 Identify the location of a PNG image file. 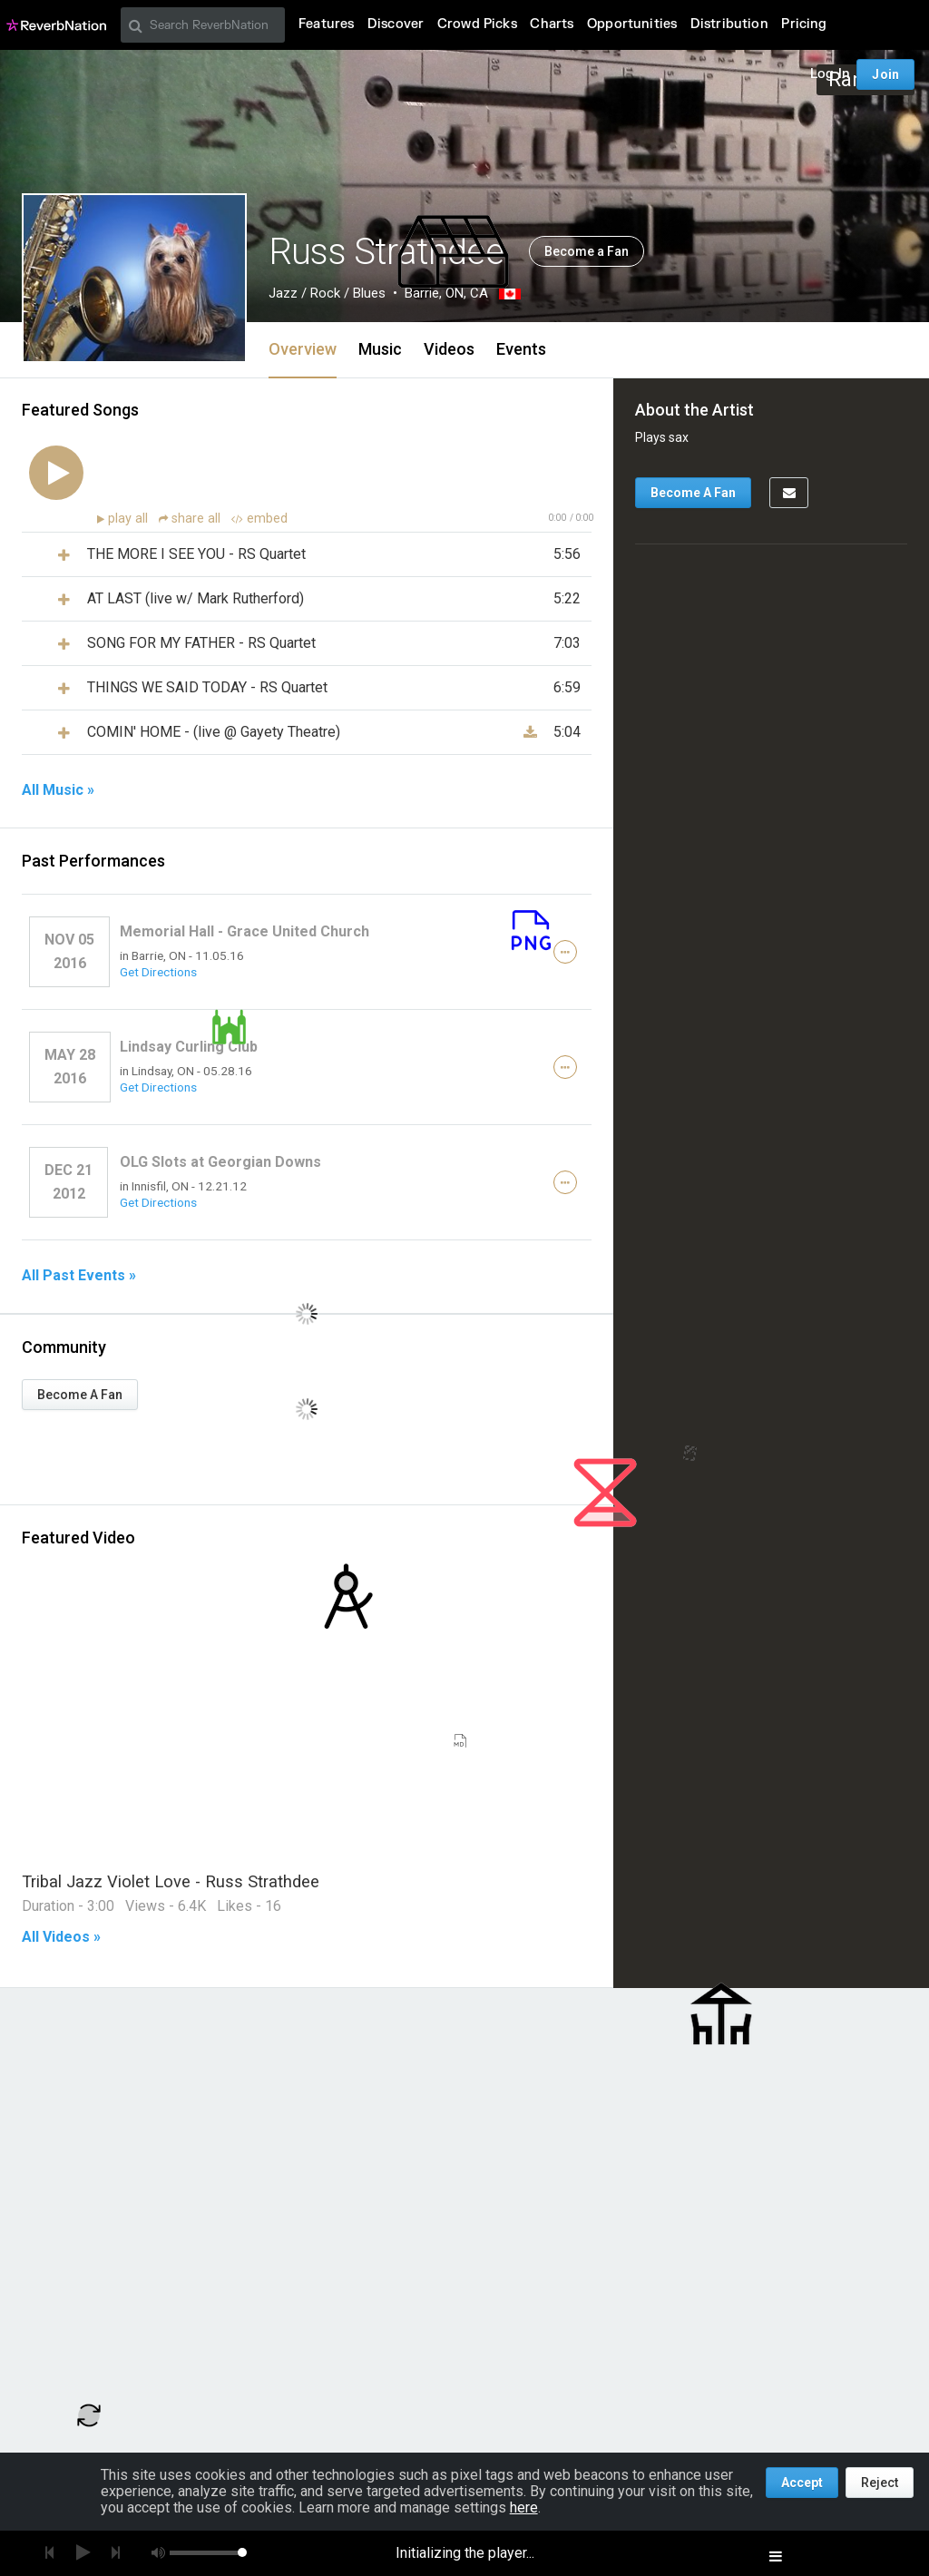
(531, 932).